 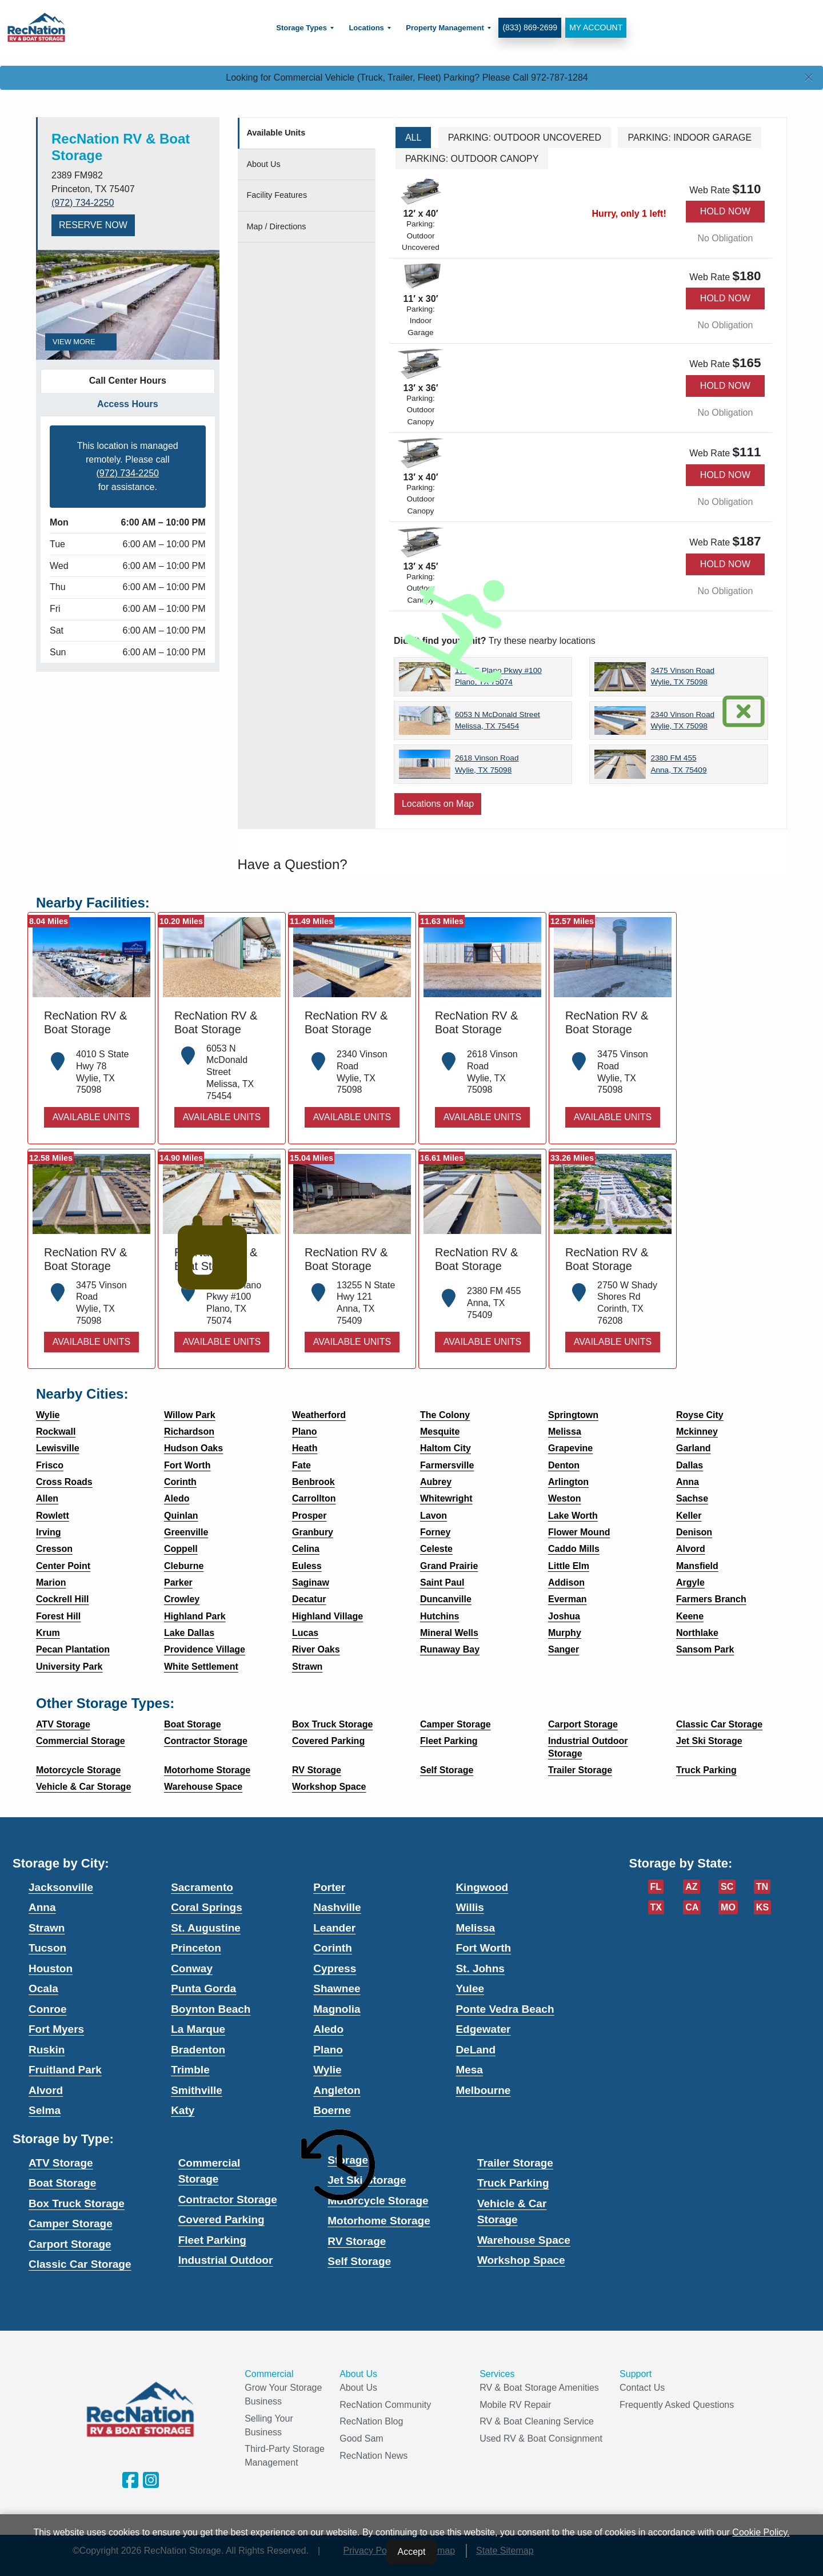 I want to click on close or dismiss a window, so click(x=744, y=711).